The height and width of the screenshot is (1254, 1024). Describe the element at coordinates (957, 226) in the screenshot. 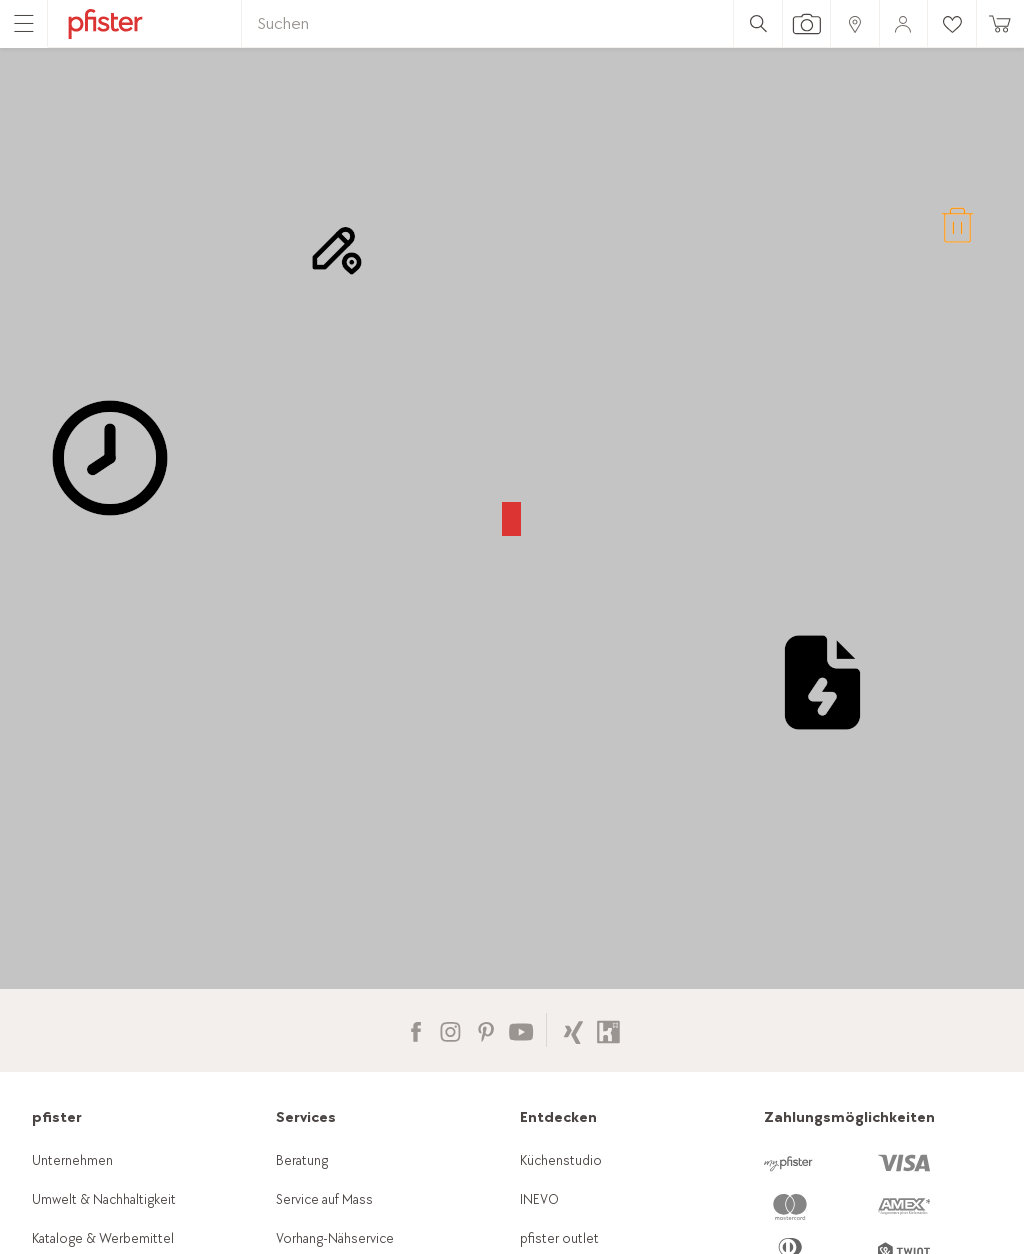

I see `delete this item` at that location.